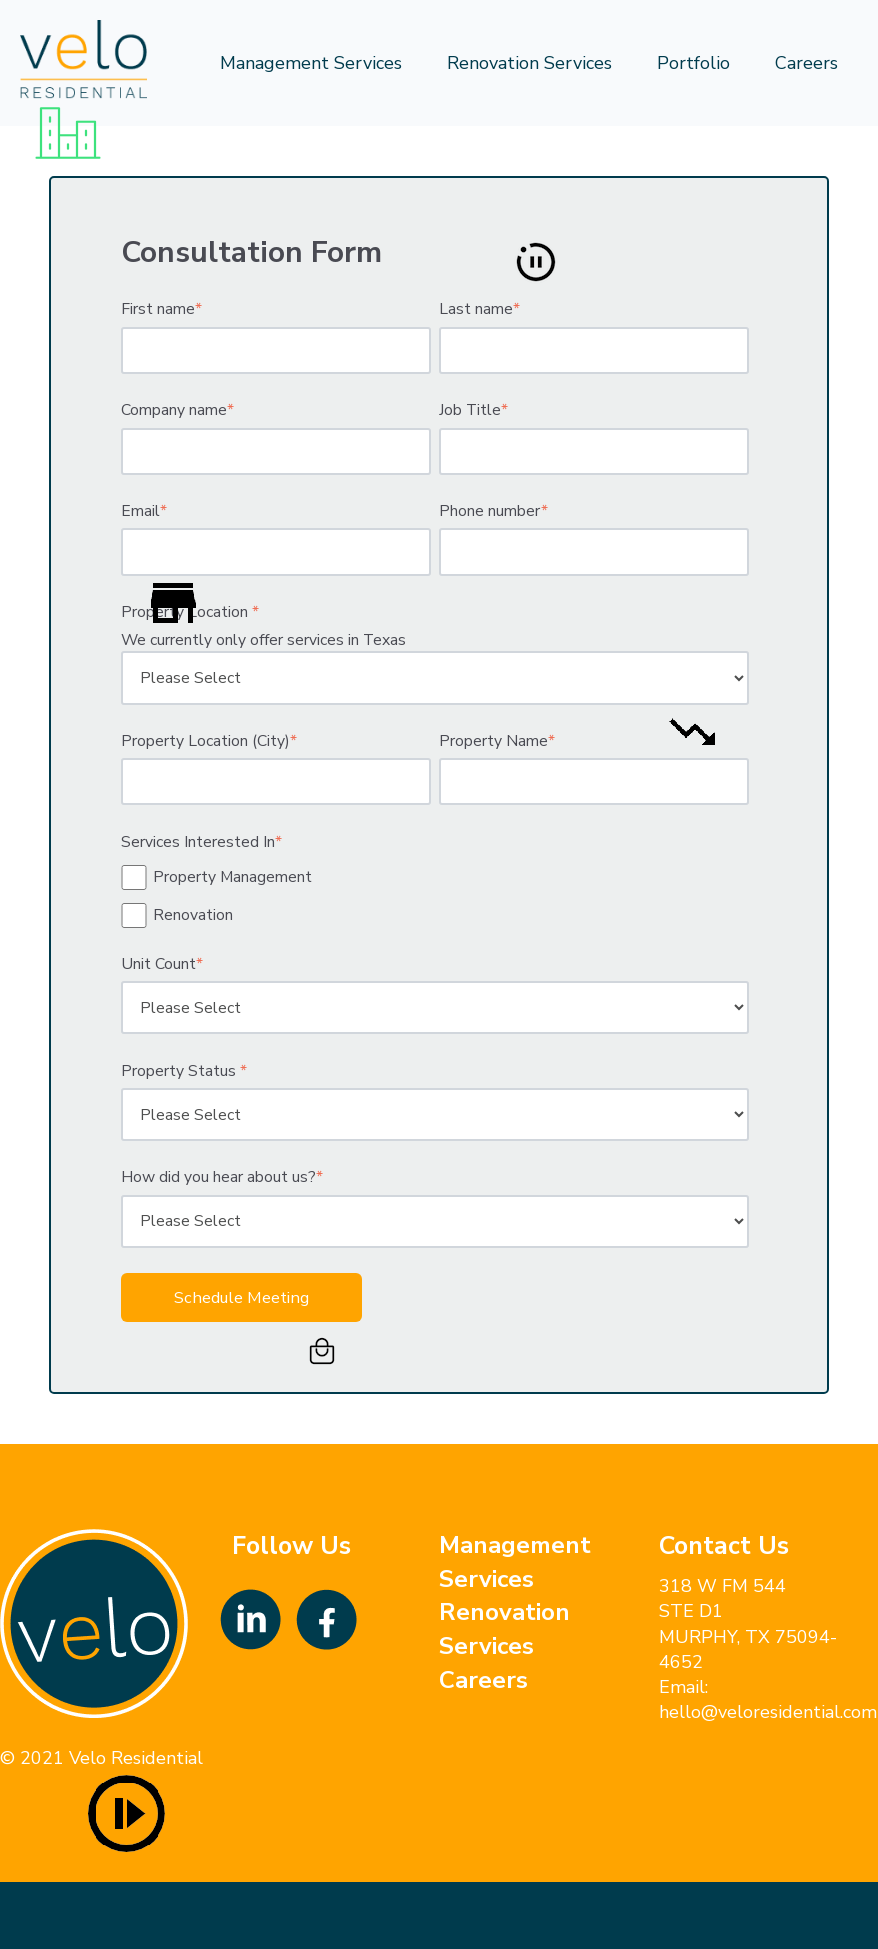 Image resolution: width=878 pixels, height=1949 pixels. What do you see at coordinates (173, 603) in the screenshot?
I see `browse or open the store` at bounding box center [173, 603].